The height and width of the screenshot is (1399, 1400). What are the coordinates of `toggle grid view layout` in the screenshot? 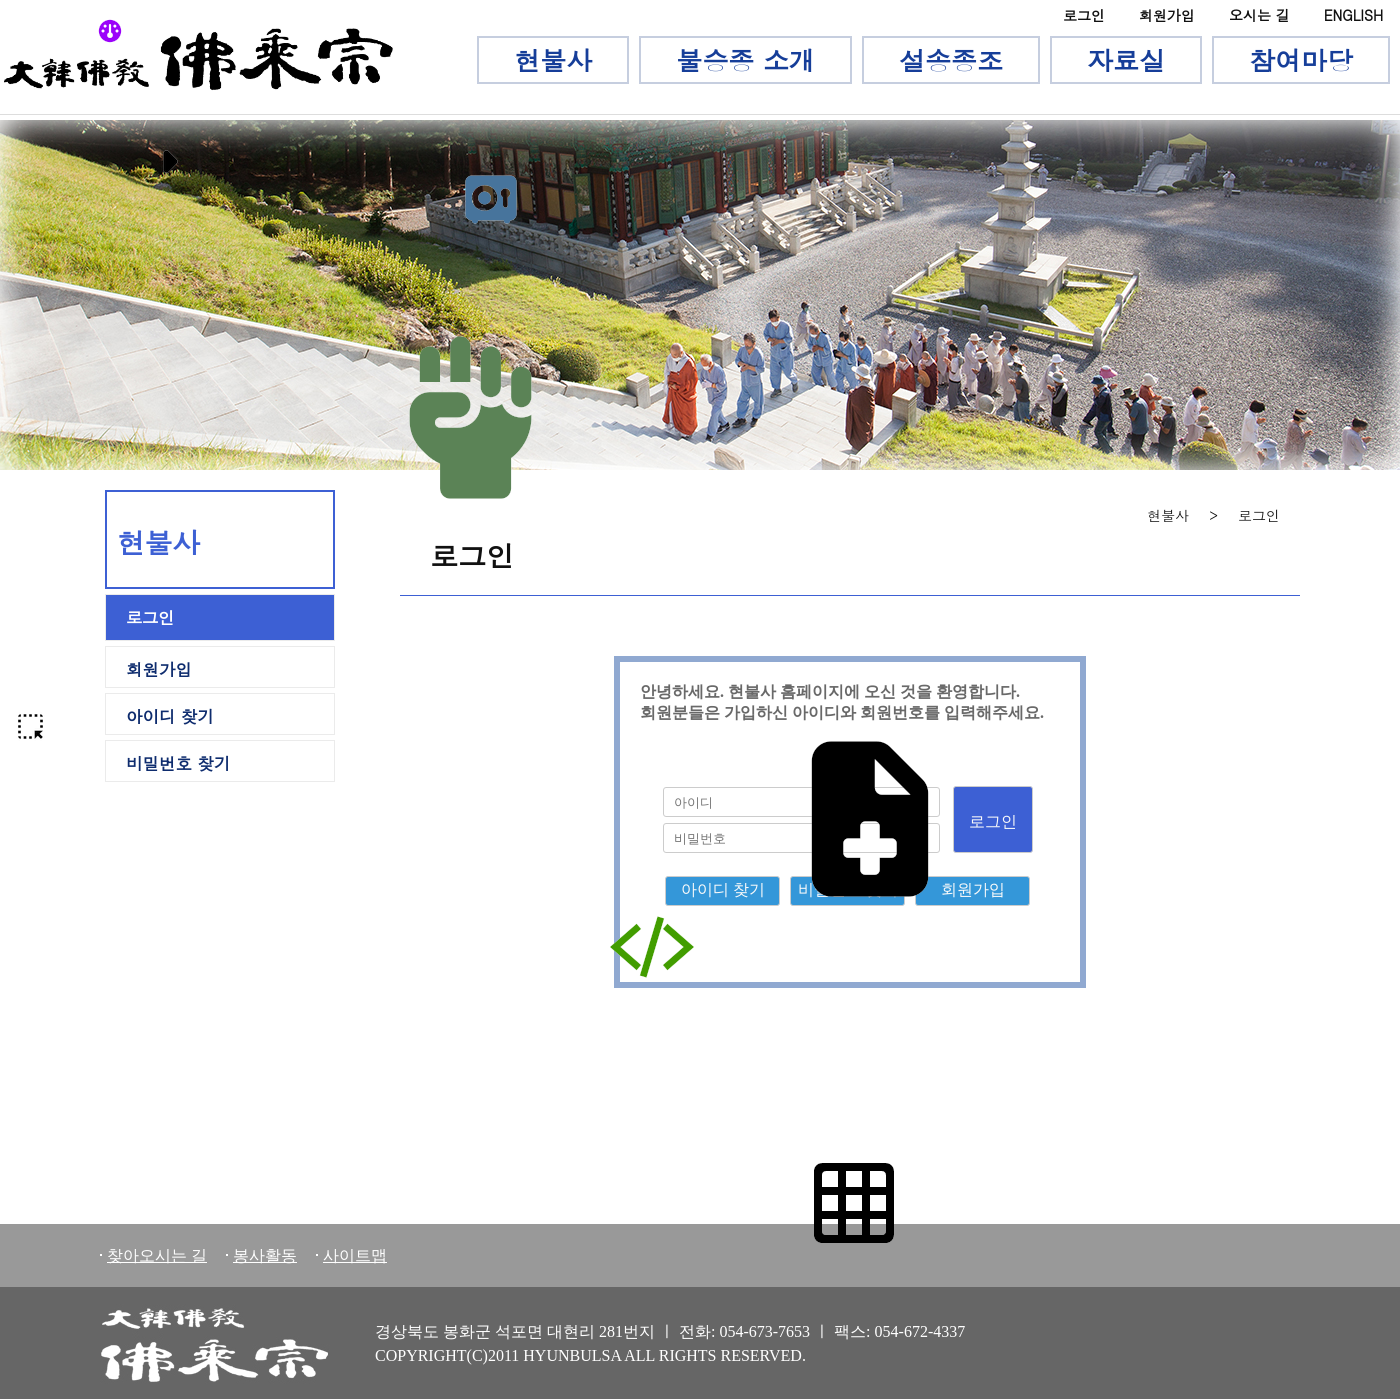 It's located at (854, 1203).